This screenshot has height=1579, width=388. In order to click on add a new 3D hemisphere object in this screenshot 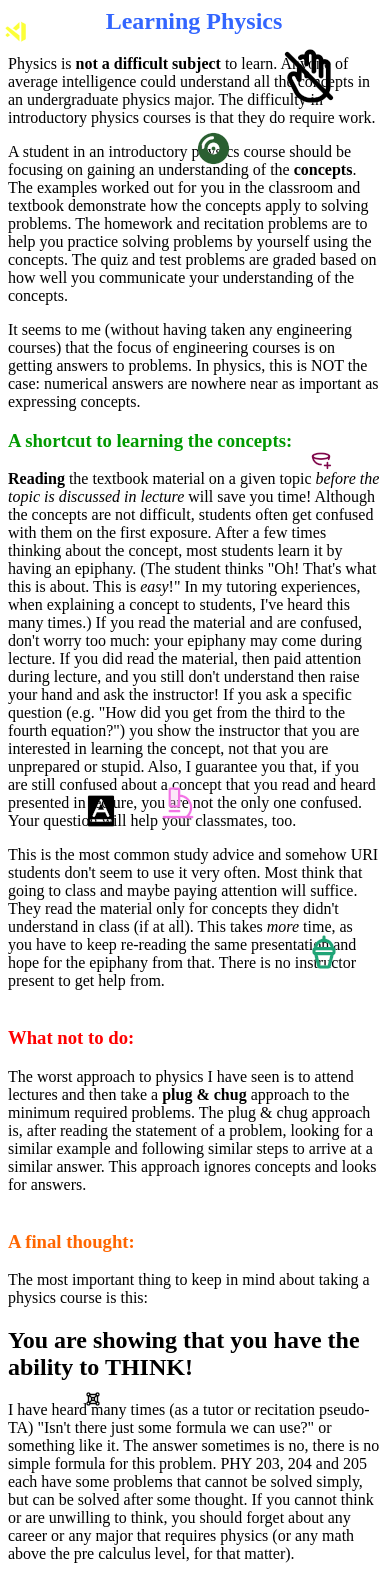, I will do `click(321, 459)`.